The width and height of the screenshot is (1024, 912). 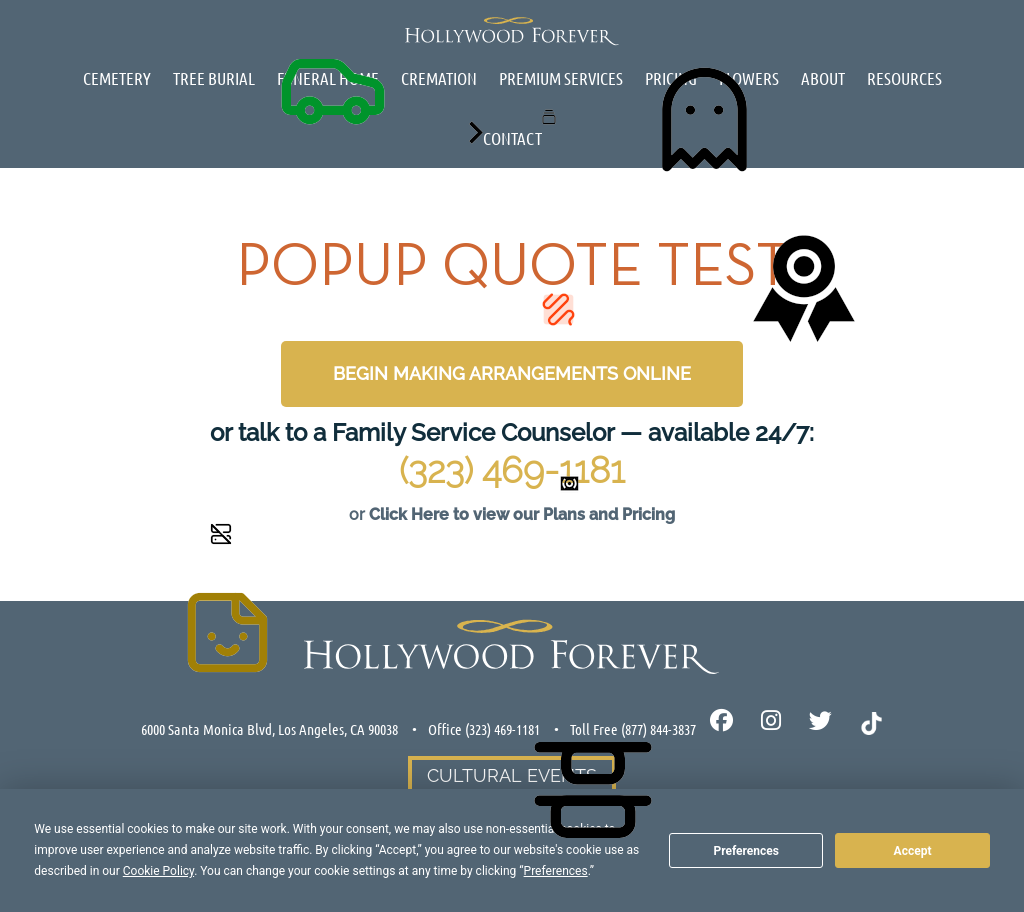 I want to click on align objects to the top edge with vertical distribution, so click(x=593, y=790).